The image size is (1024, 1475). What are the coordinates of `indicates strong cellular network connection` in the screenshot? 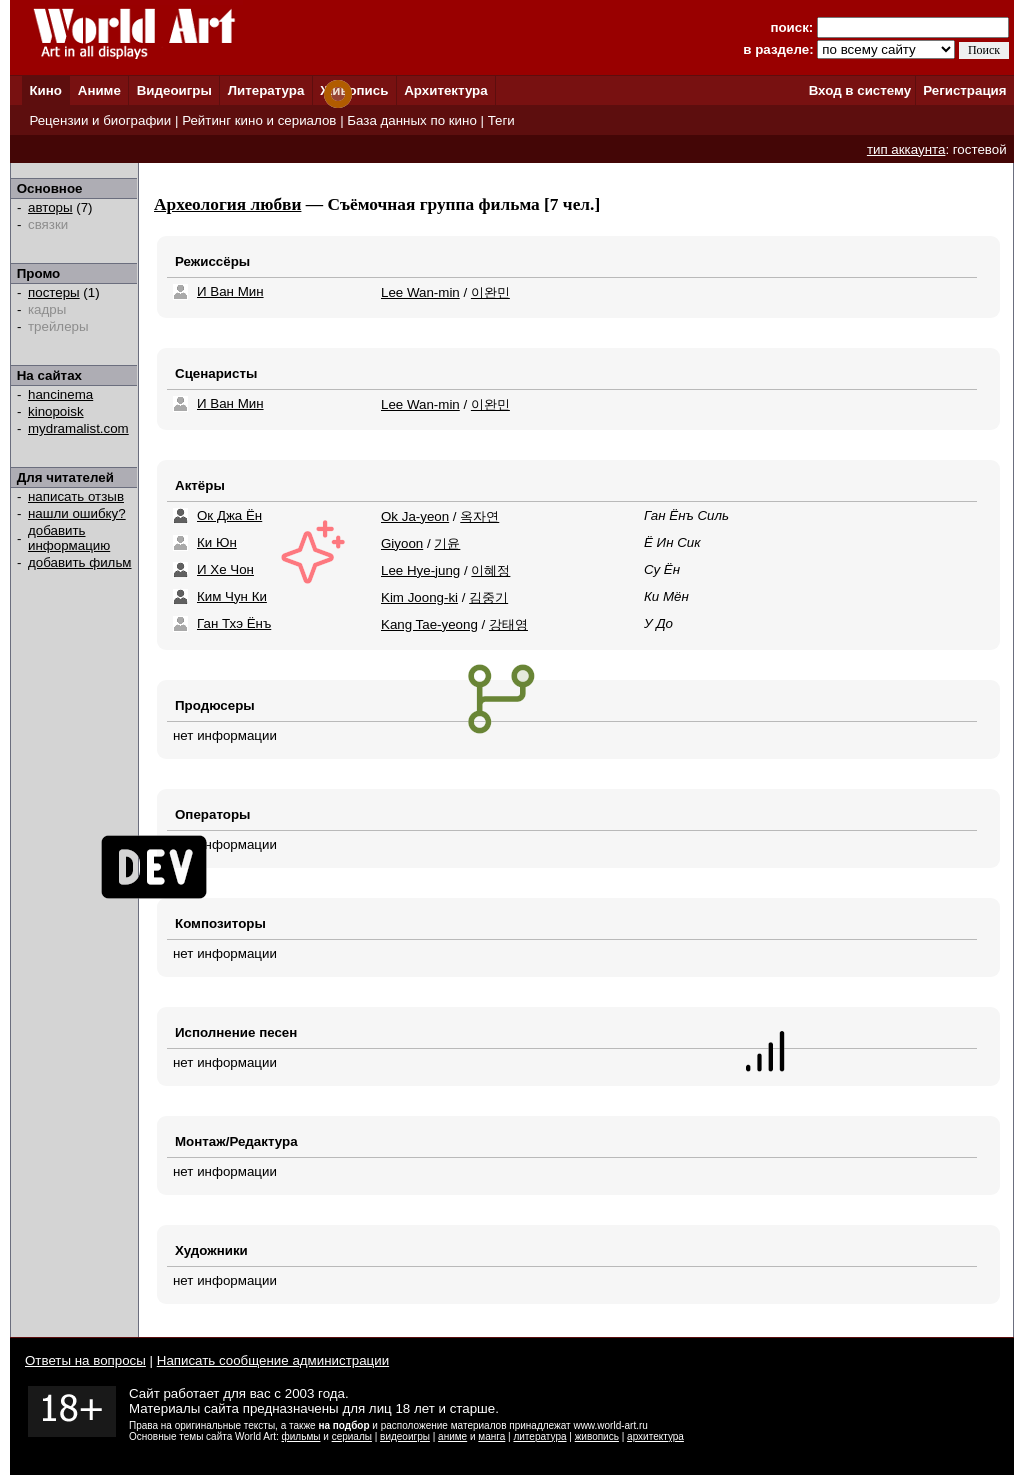 It's located at (773, 1049).